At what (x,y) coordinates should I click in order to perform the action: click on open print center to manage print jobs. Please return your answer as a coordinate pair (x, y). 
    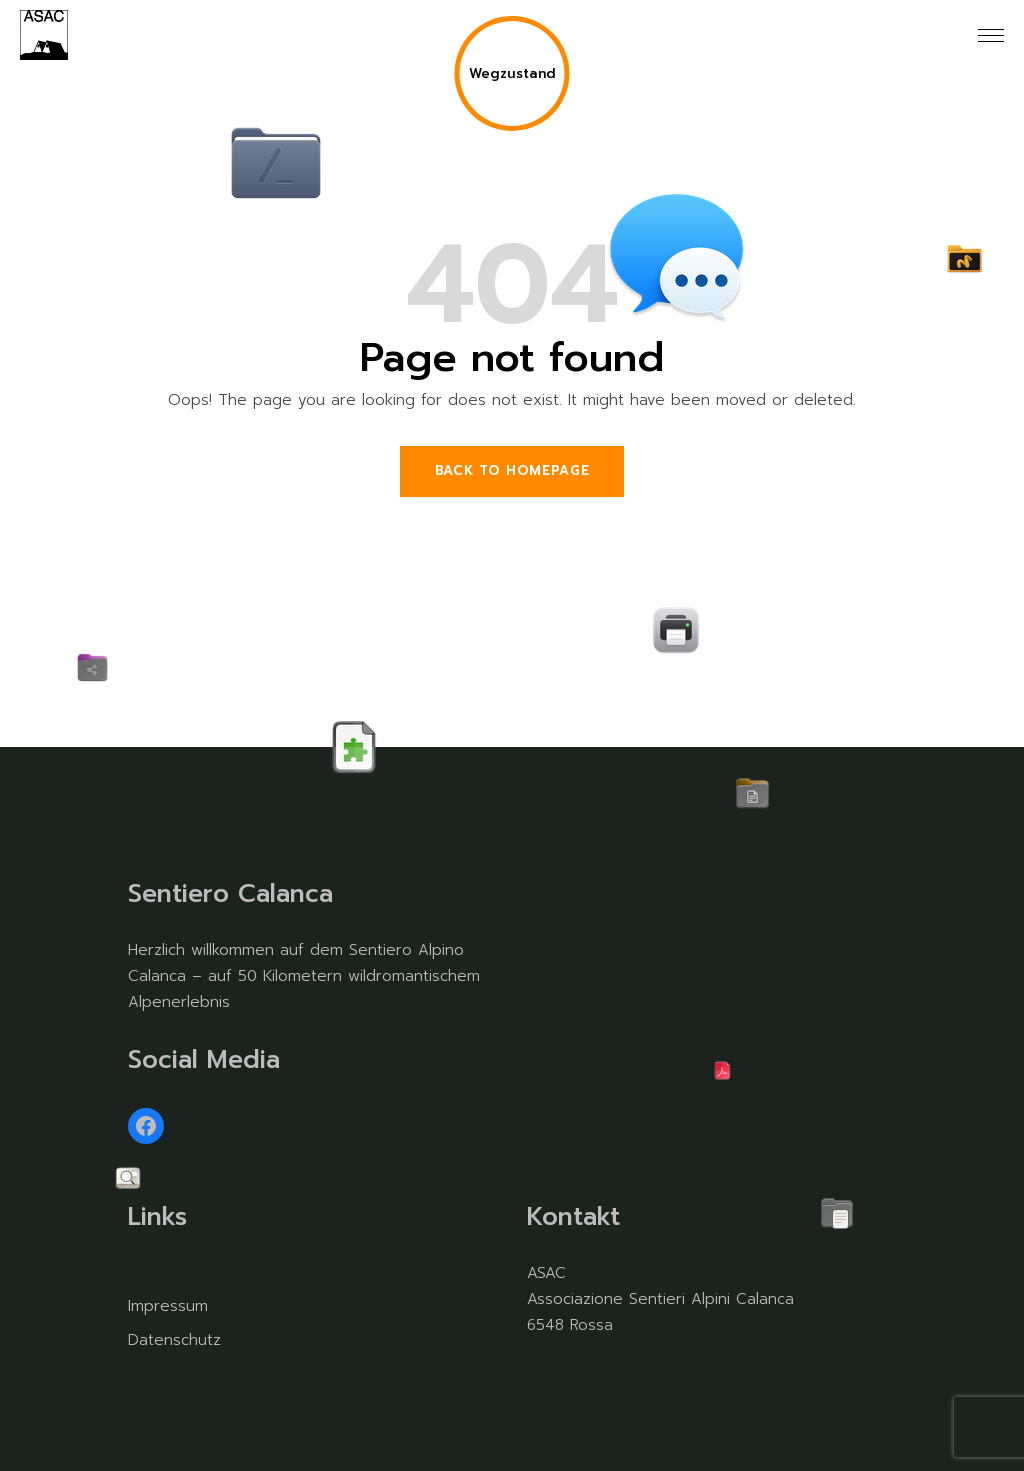
    Looking at the image, I should click on (676, 630).